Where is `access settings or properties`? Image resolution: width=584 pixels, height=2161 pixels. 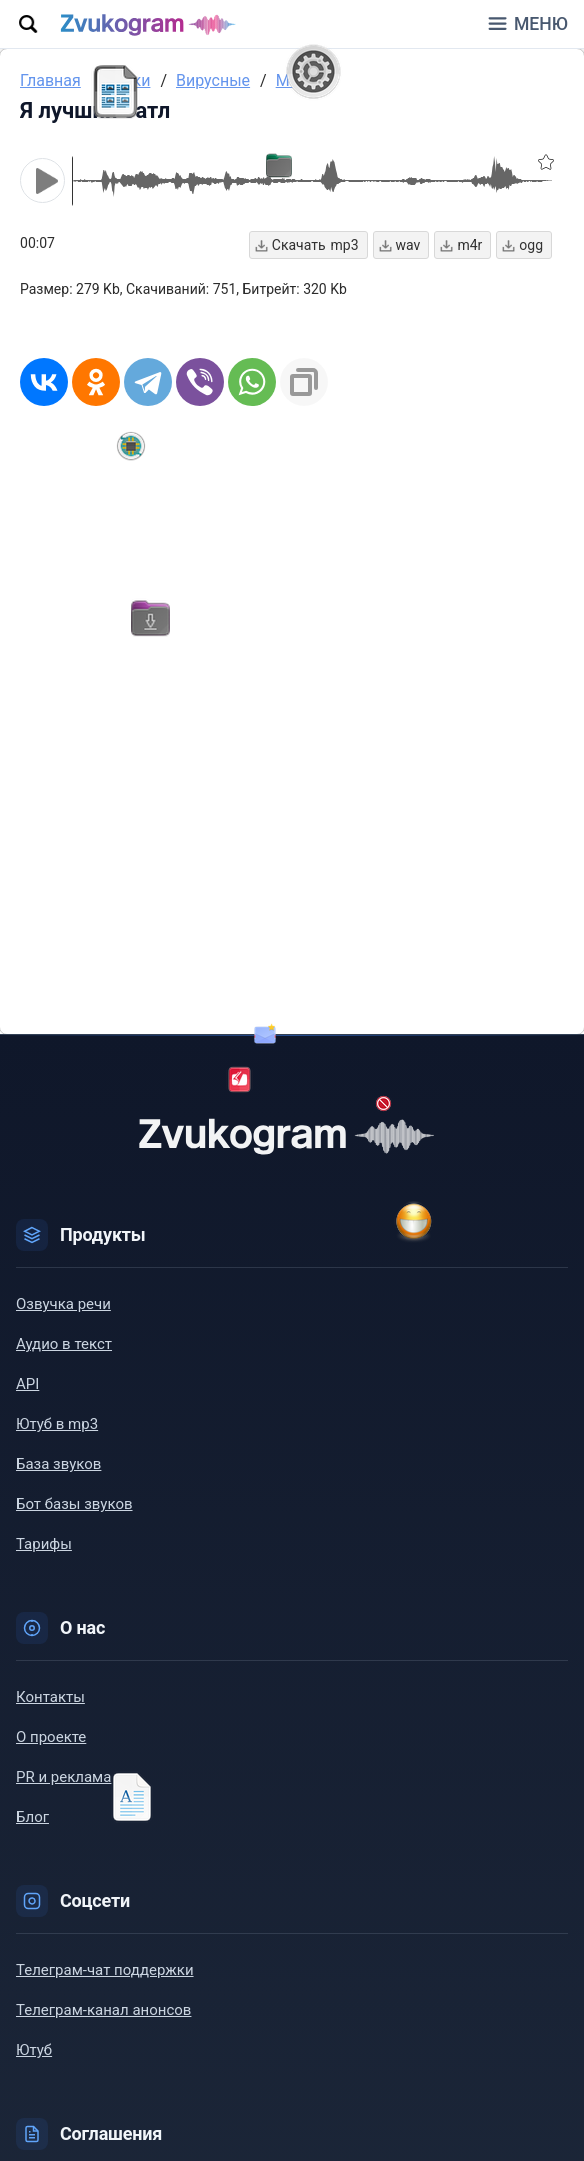 access settings or properties is located at coordinates (313, 71).